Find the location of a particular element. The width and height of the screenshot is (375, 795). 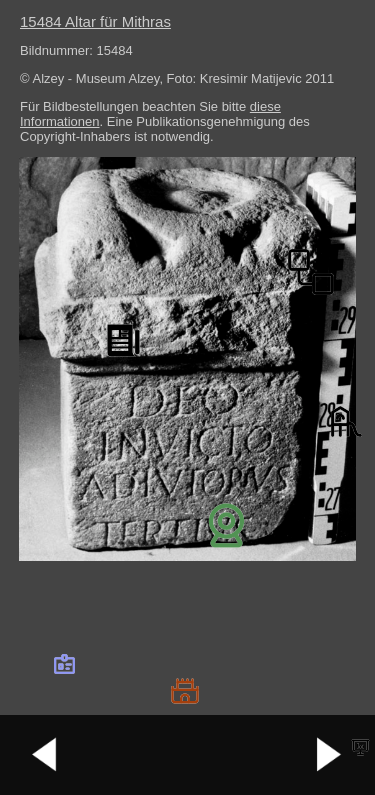

access castle or fortress-themed game is located at coordinates (185, 691).